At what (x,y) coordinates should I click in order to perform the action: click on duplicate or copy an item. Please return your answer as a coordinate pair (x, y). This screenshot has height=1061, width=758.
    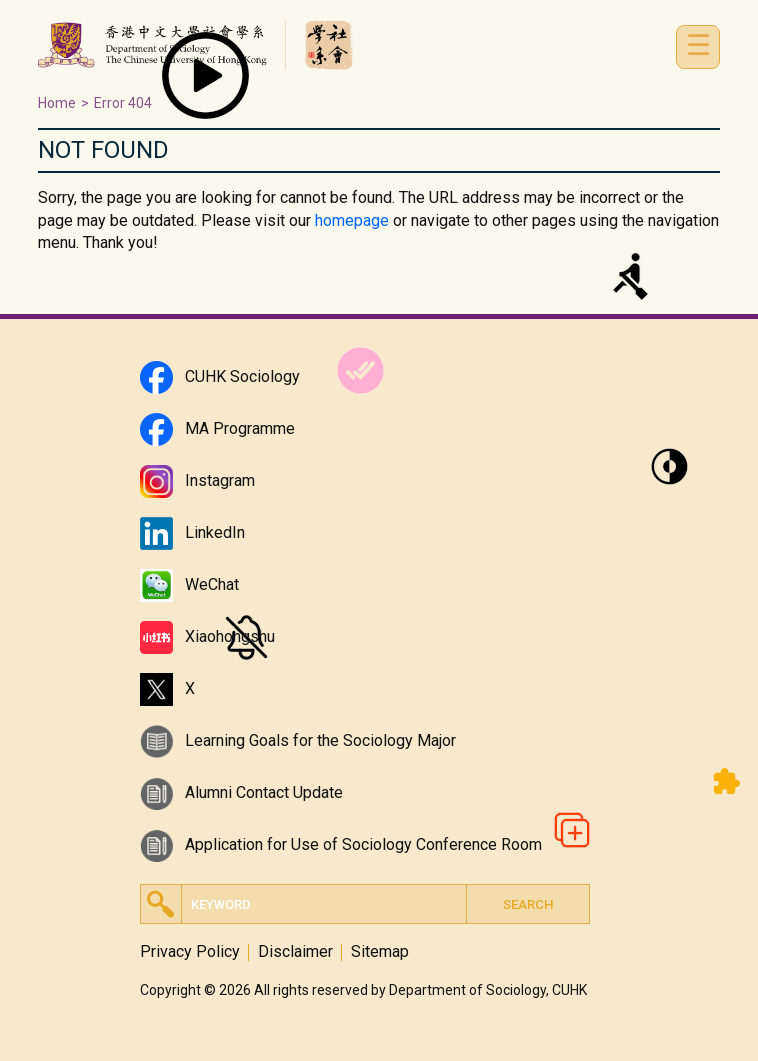
    Looking at the image, I should click on (572, 830).